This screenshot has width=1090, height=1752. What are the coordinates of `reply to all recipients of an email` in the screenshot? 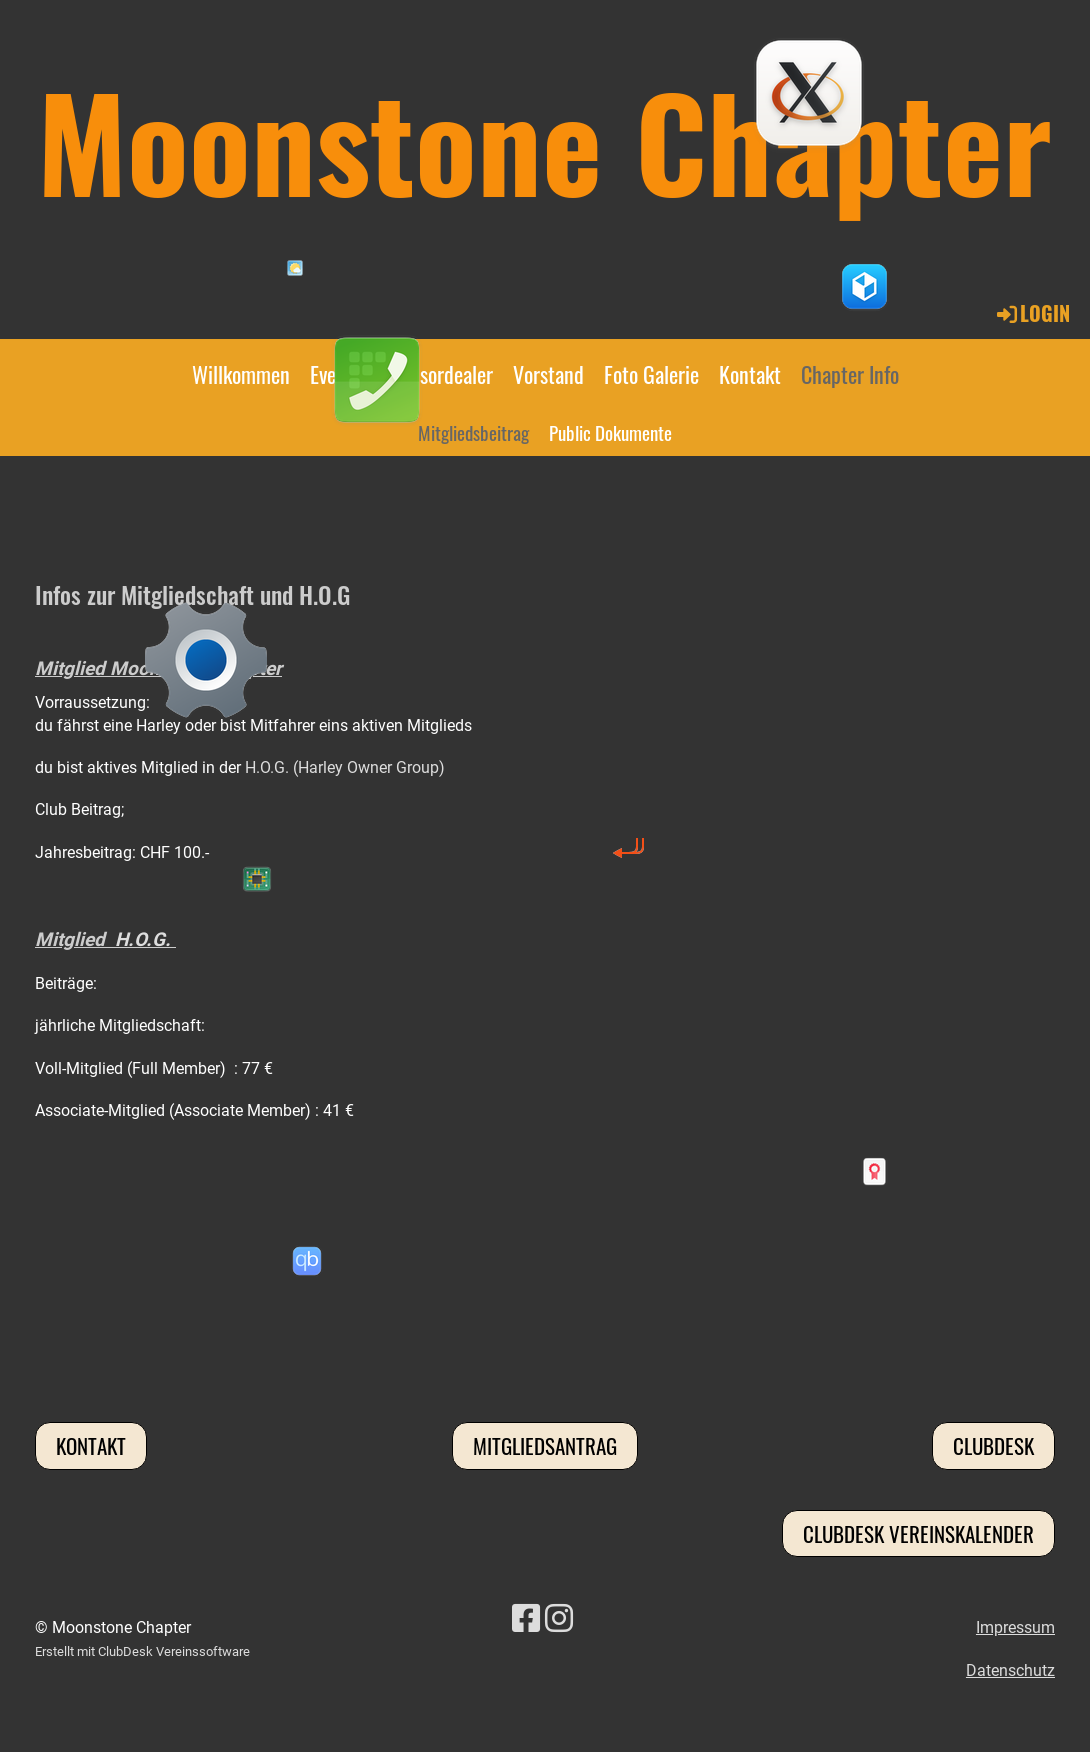 It's located at (628, 846).